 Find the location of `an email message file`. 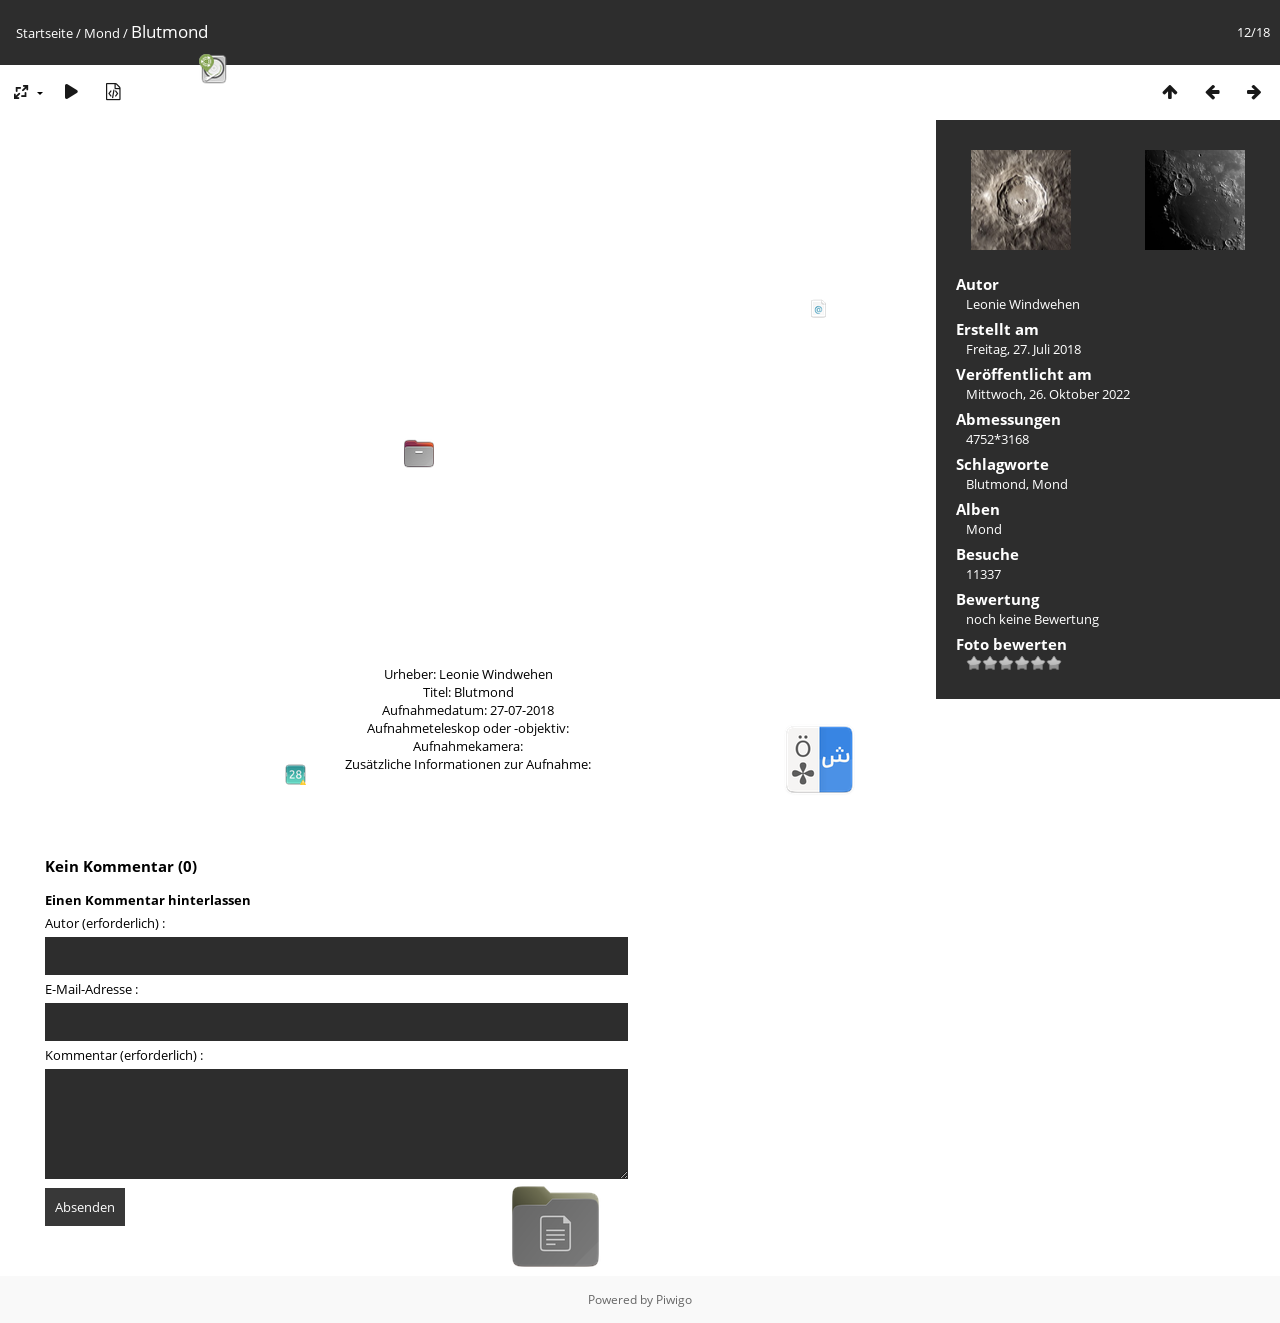

an email message file is located at coordinates (818, 308).